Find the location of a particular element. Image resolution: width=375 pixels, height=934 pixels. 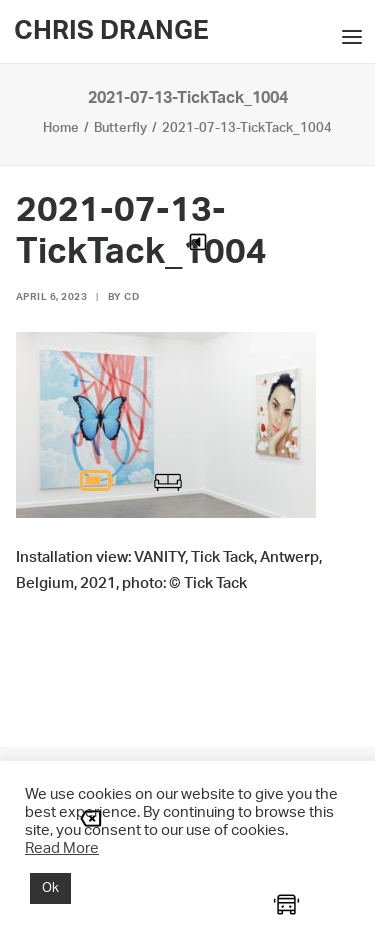

browse furniture or home decor items is located at coordinates (168, 482).